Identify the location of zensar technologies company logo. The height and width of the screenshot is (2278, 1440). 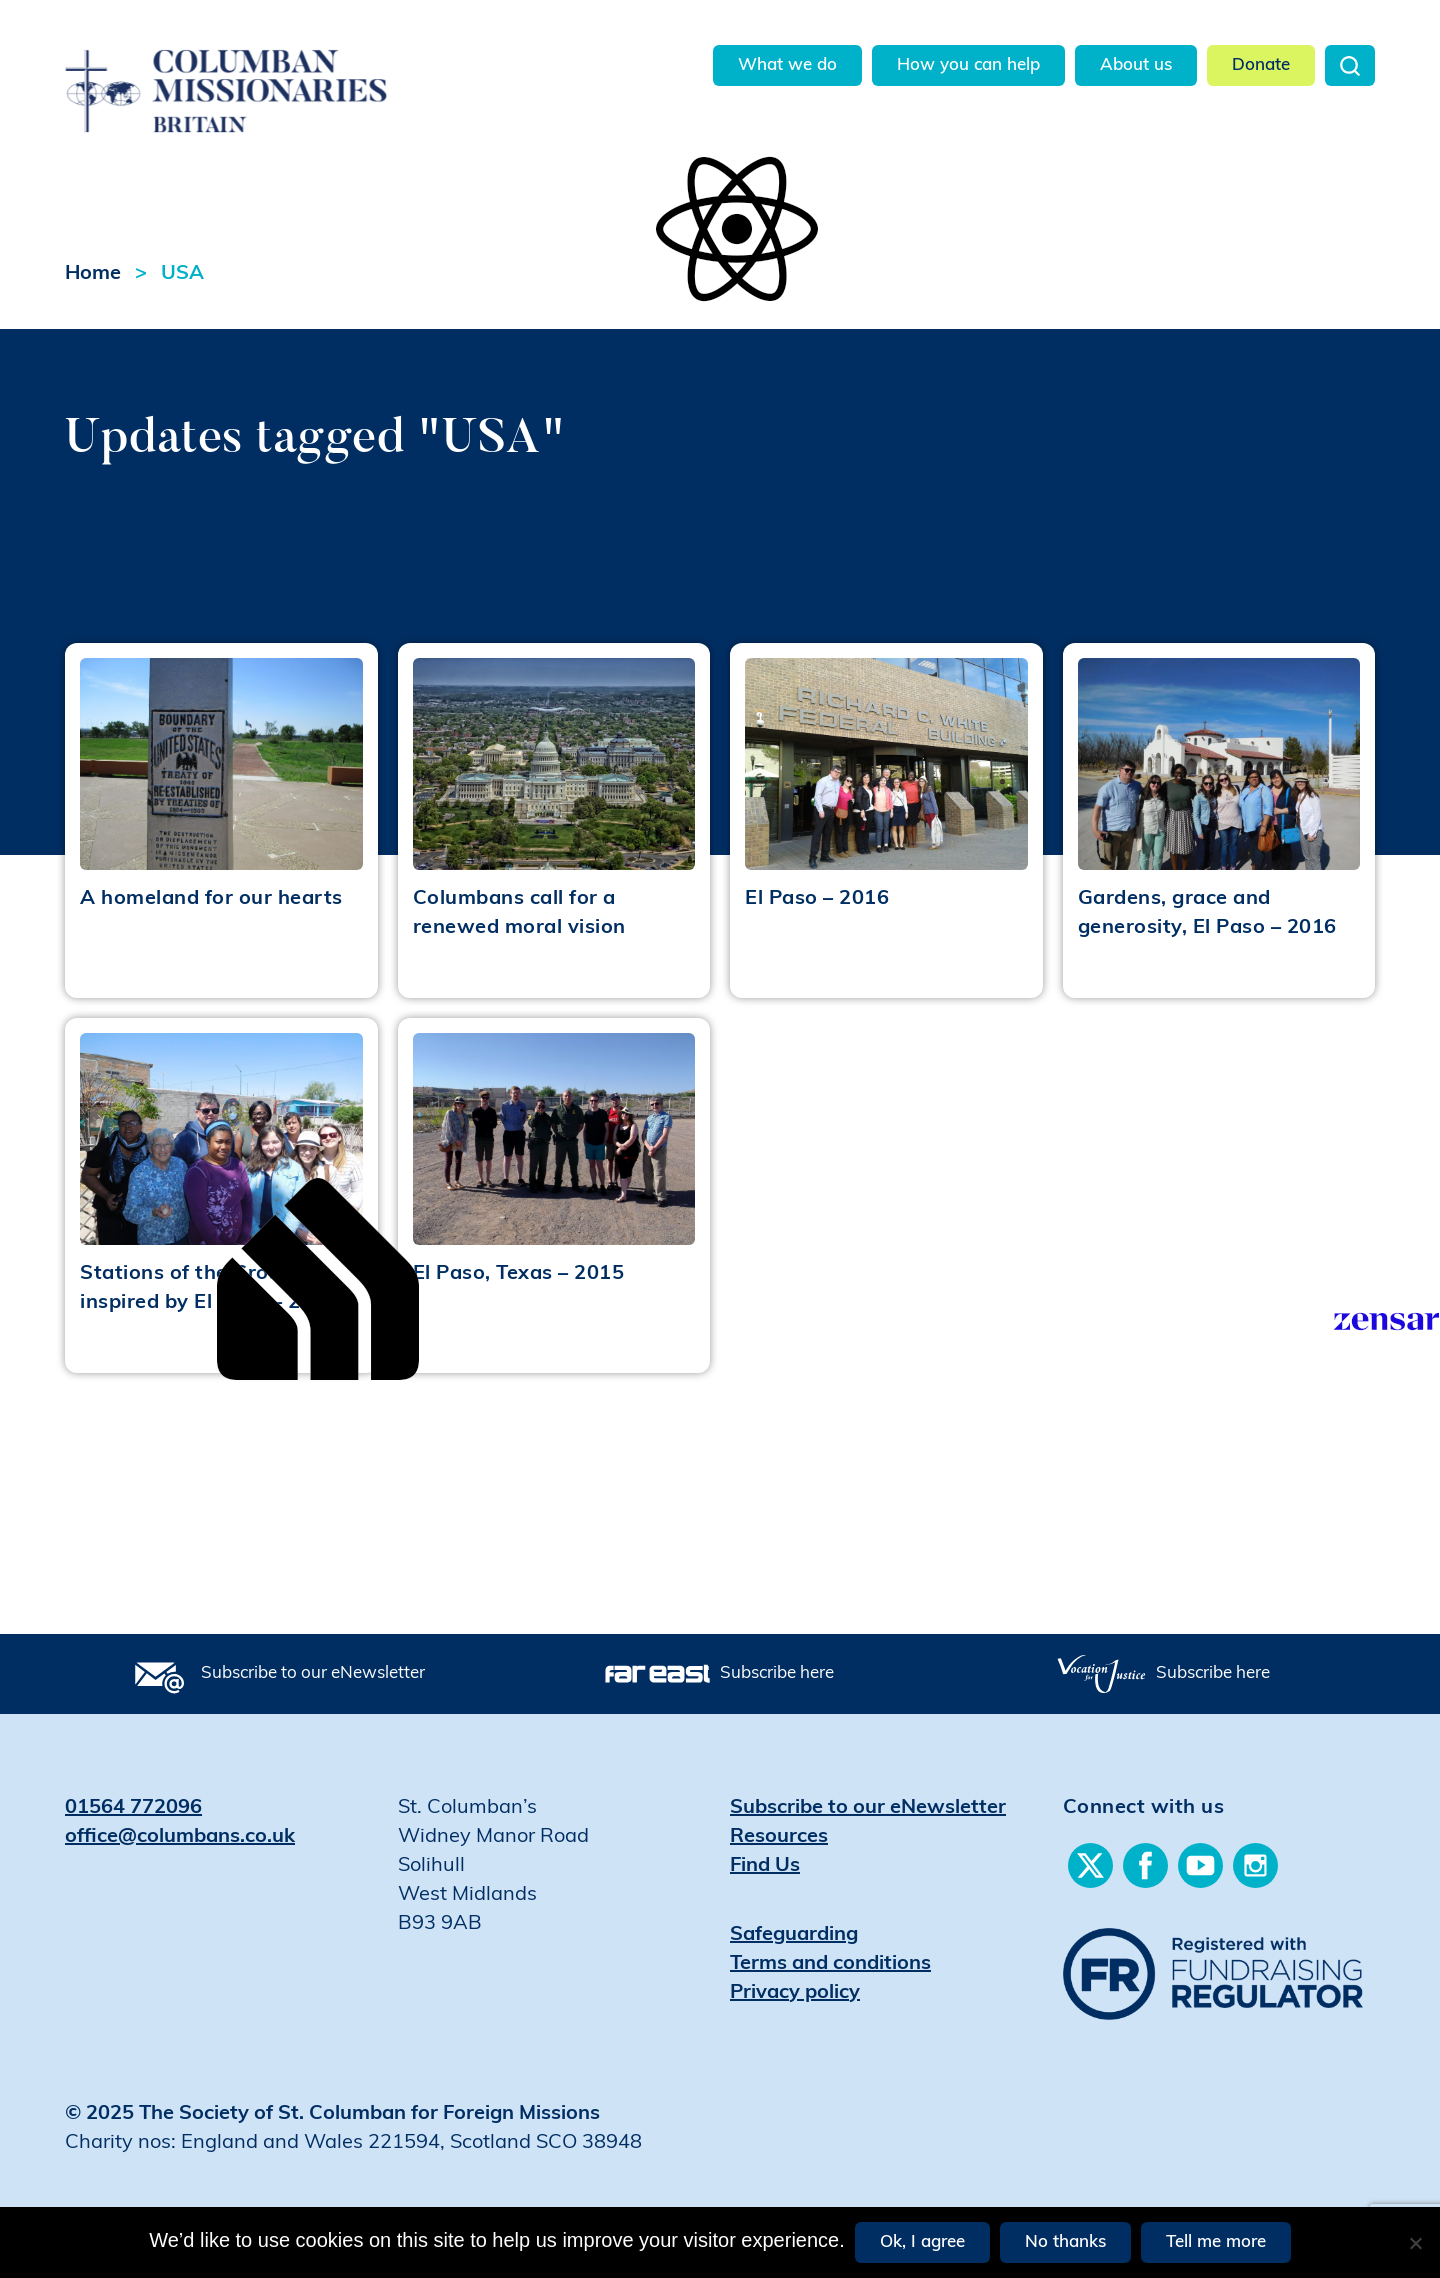
(1386, 1321).